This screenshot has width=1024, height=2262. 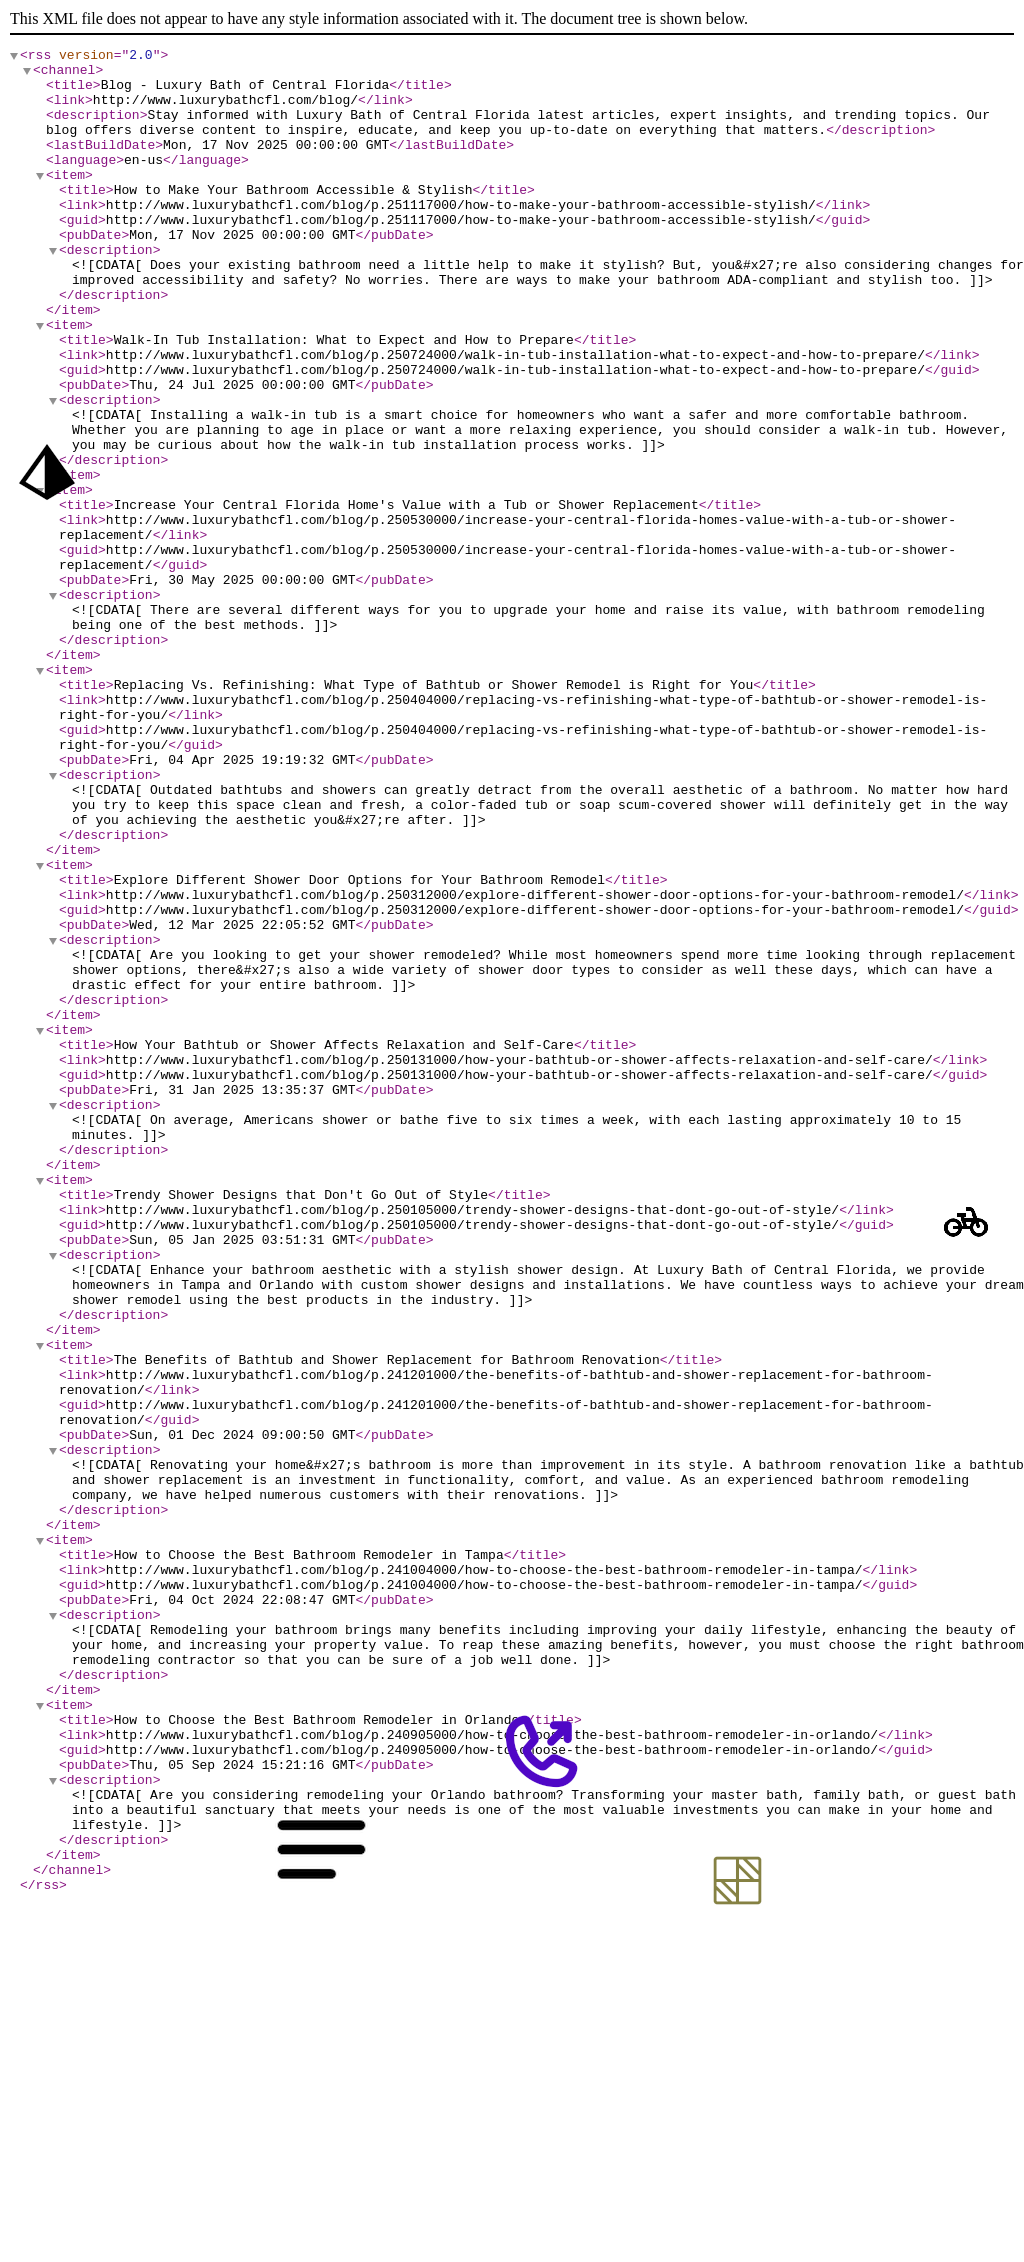 I want to click on indicates transparency in image editing, so click(x=737, y=1880).